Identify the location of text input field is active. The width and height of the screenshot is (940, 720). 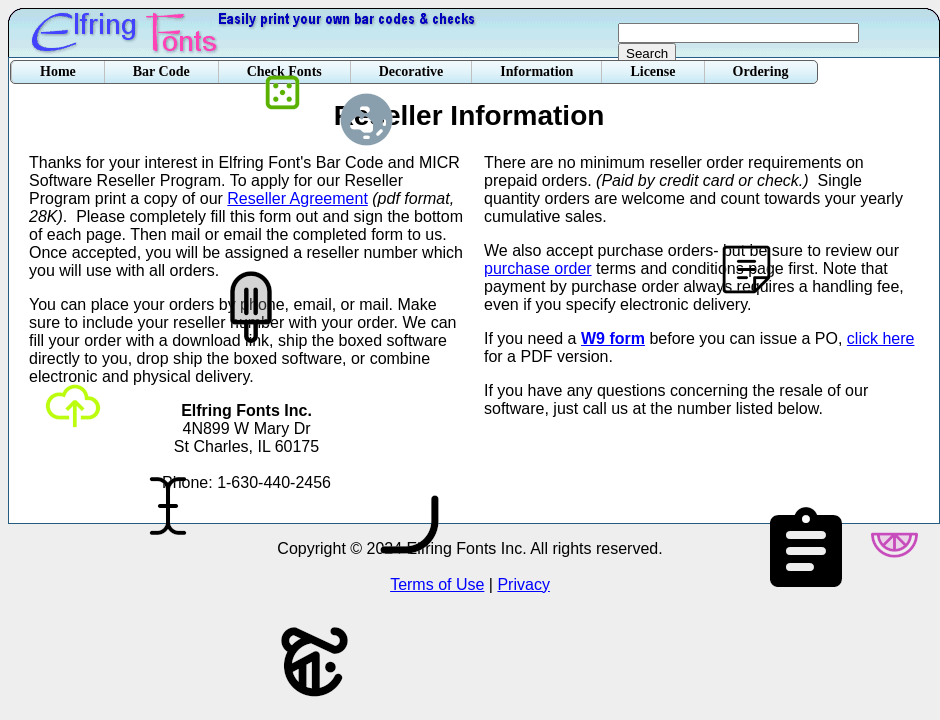
(168, 506).